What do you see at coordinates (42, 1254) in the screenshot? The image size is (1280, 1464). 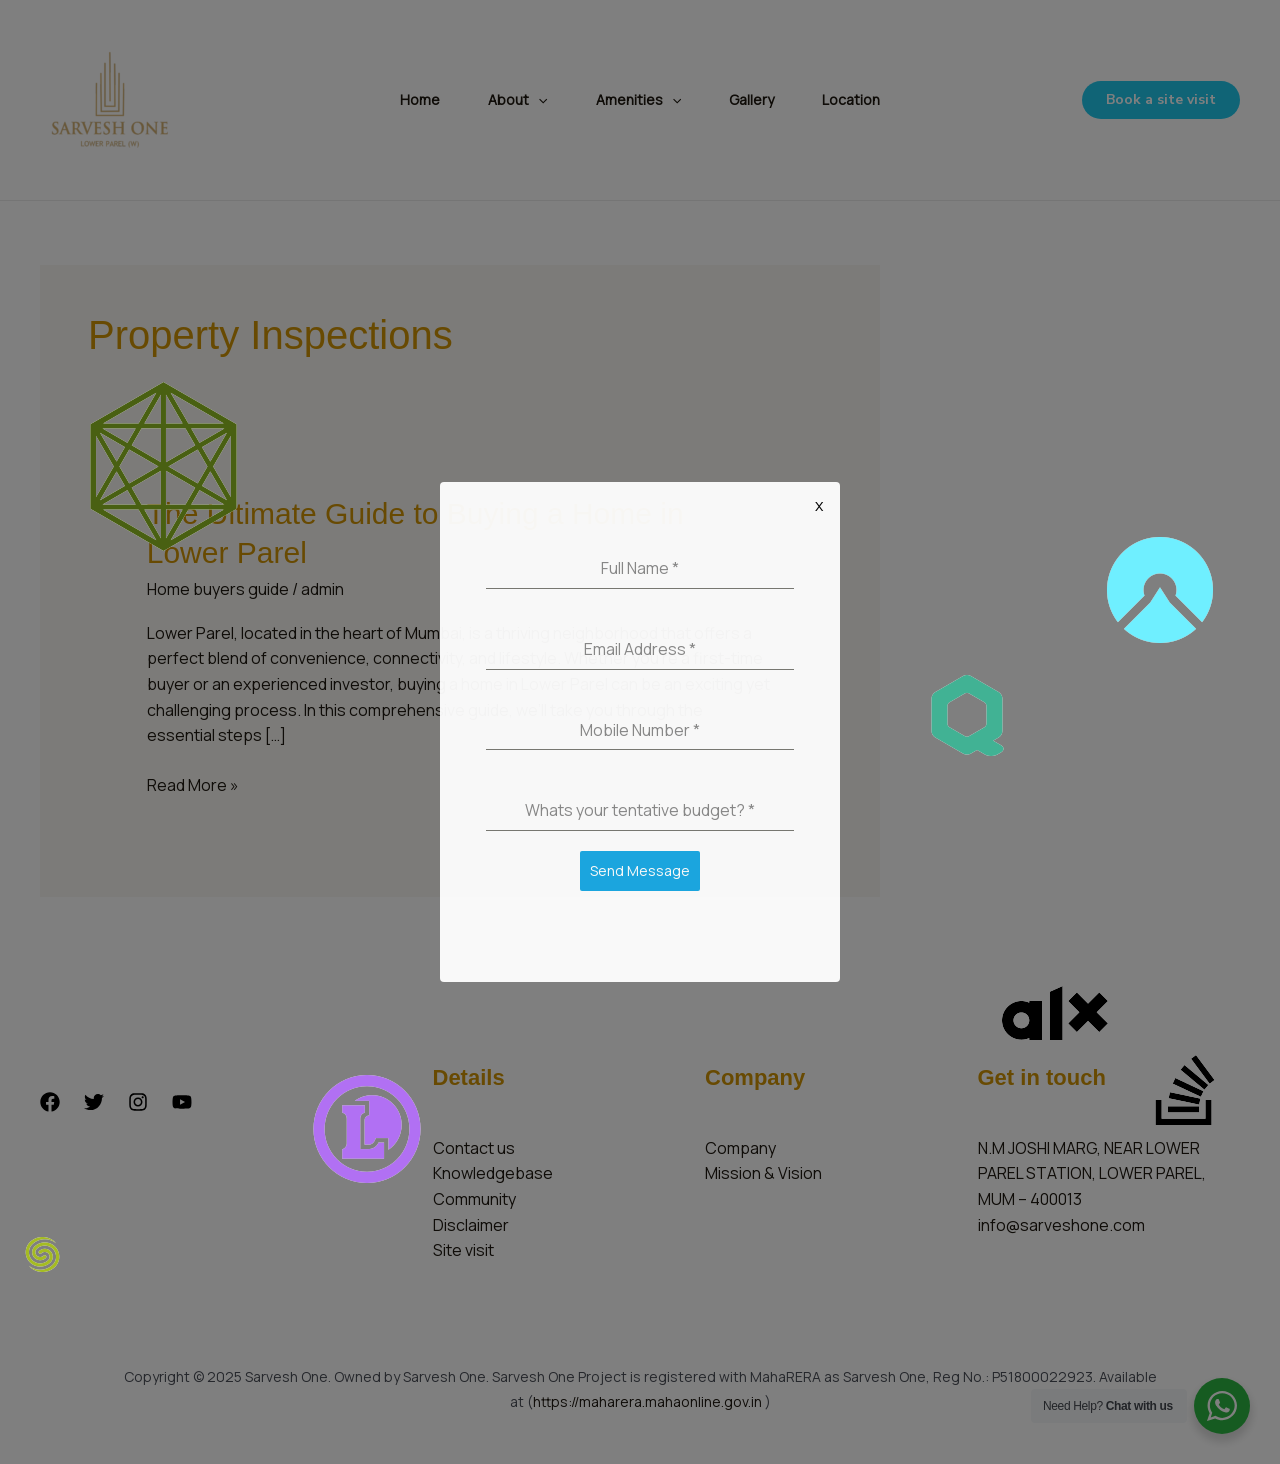 I see `Laravel Nova administration panel logo` at bounding box center [42, 1254].